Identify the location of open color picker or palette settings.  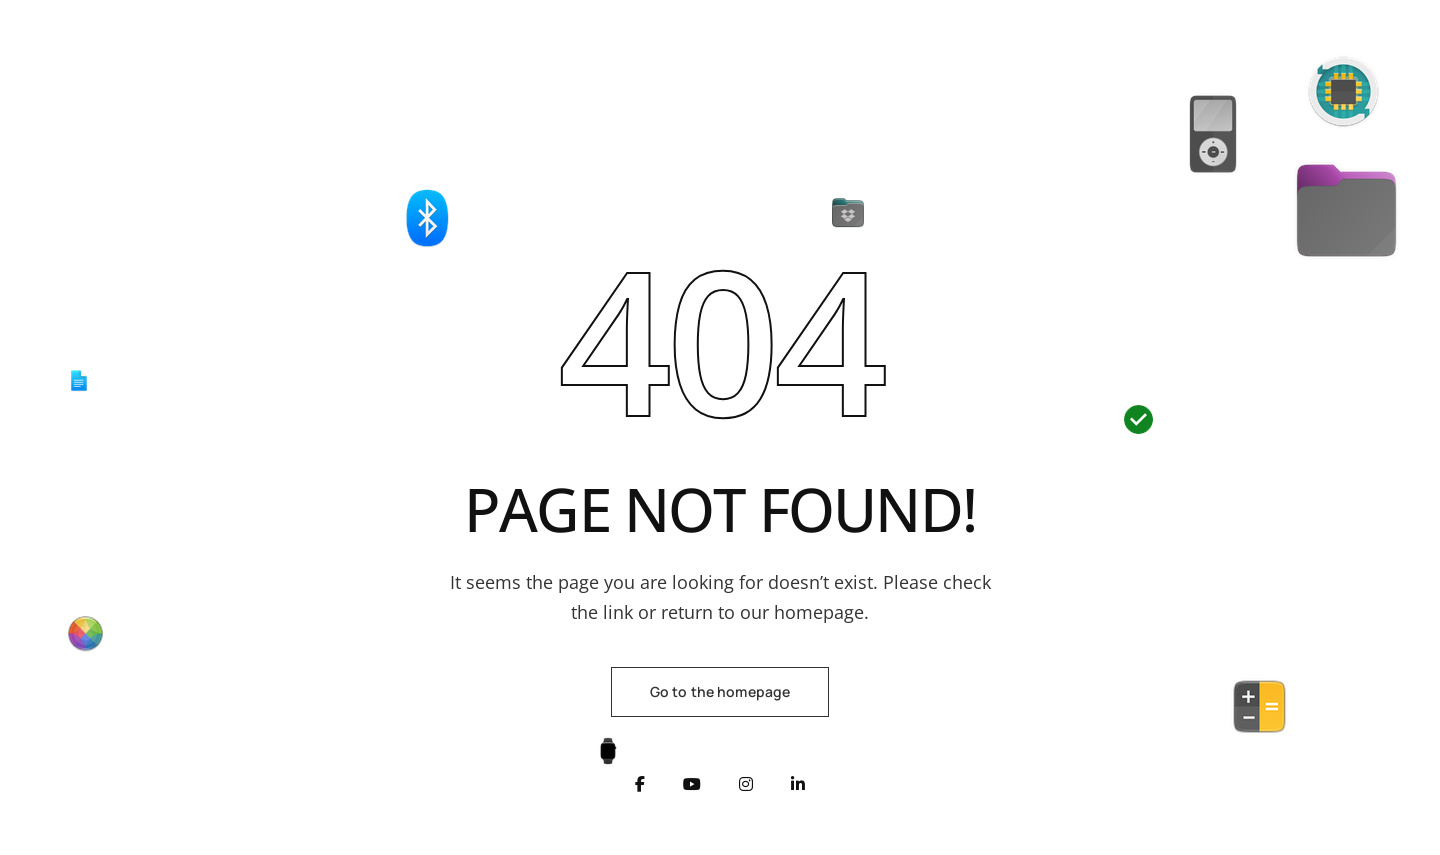
(85, 633).